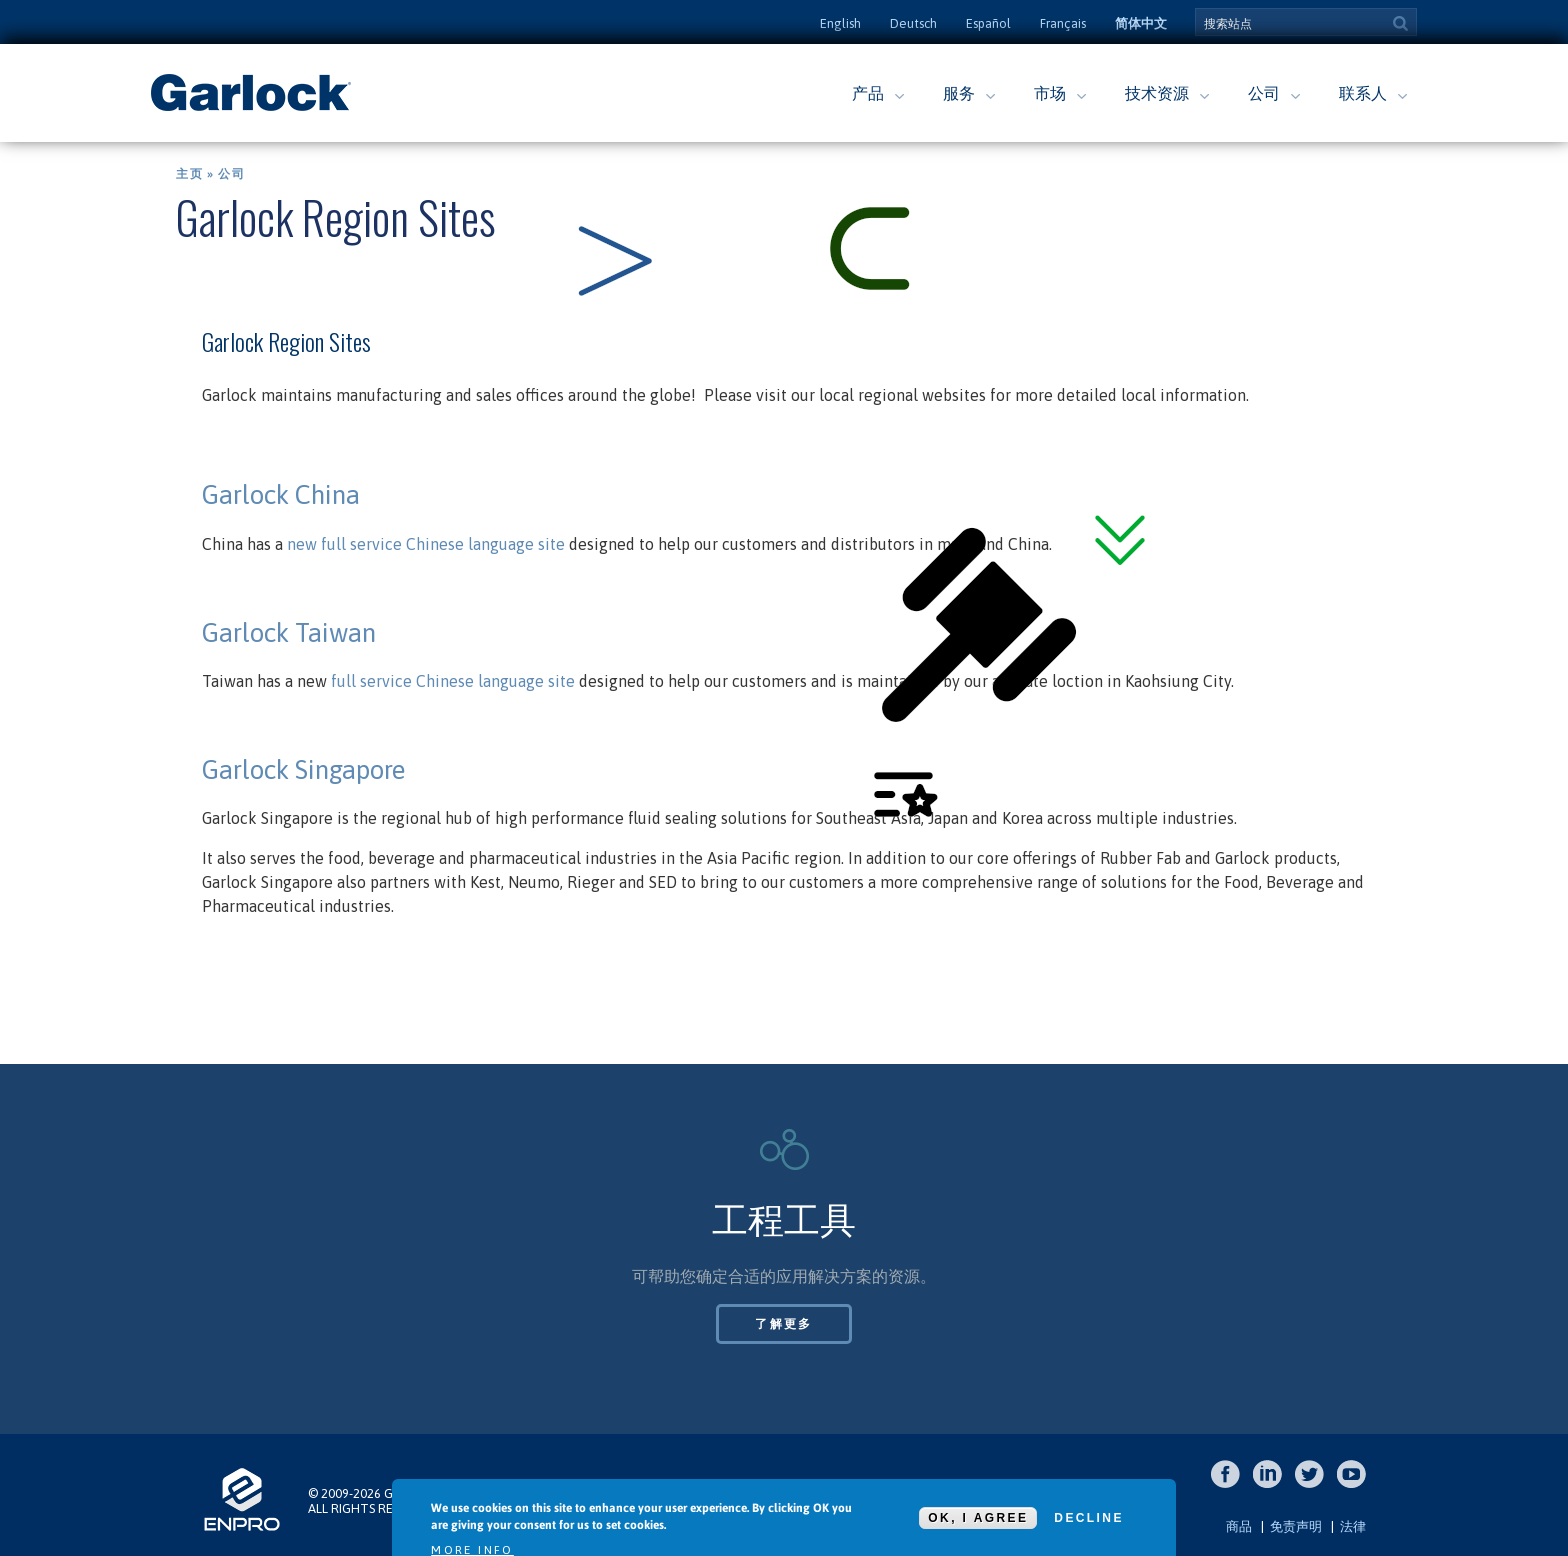 The width and height of the screenshot is (1568, 1556). What do you see at coordinates (1120, 538) in the screenshot?
I see `expand content or show more items` at bounding box center [1120, 538].